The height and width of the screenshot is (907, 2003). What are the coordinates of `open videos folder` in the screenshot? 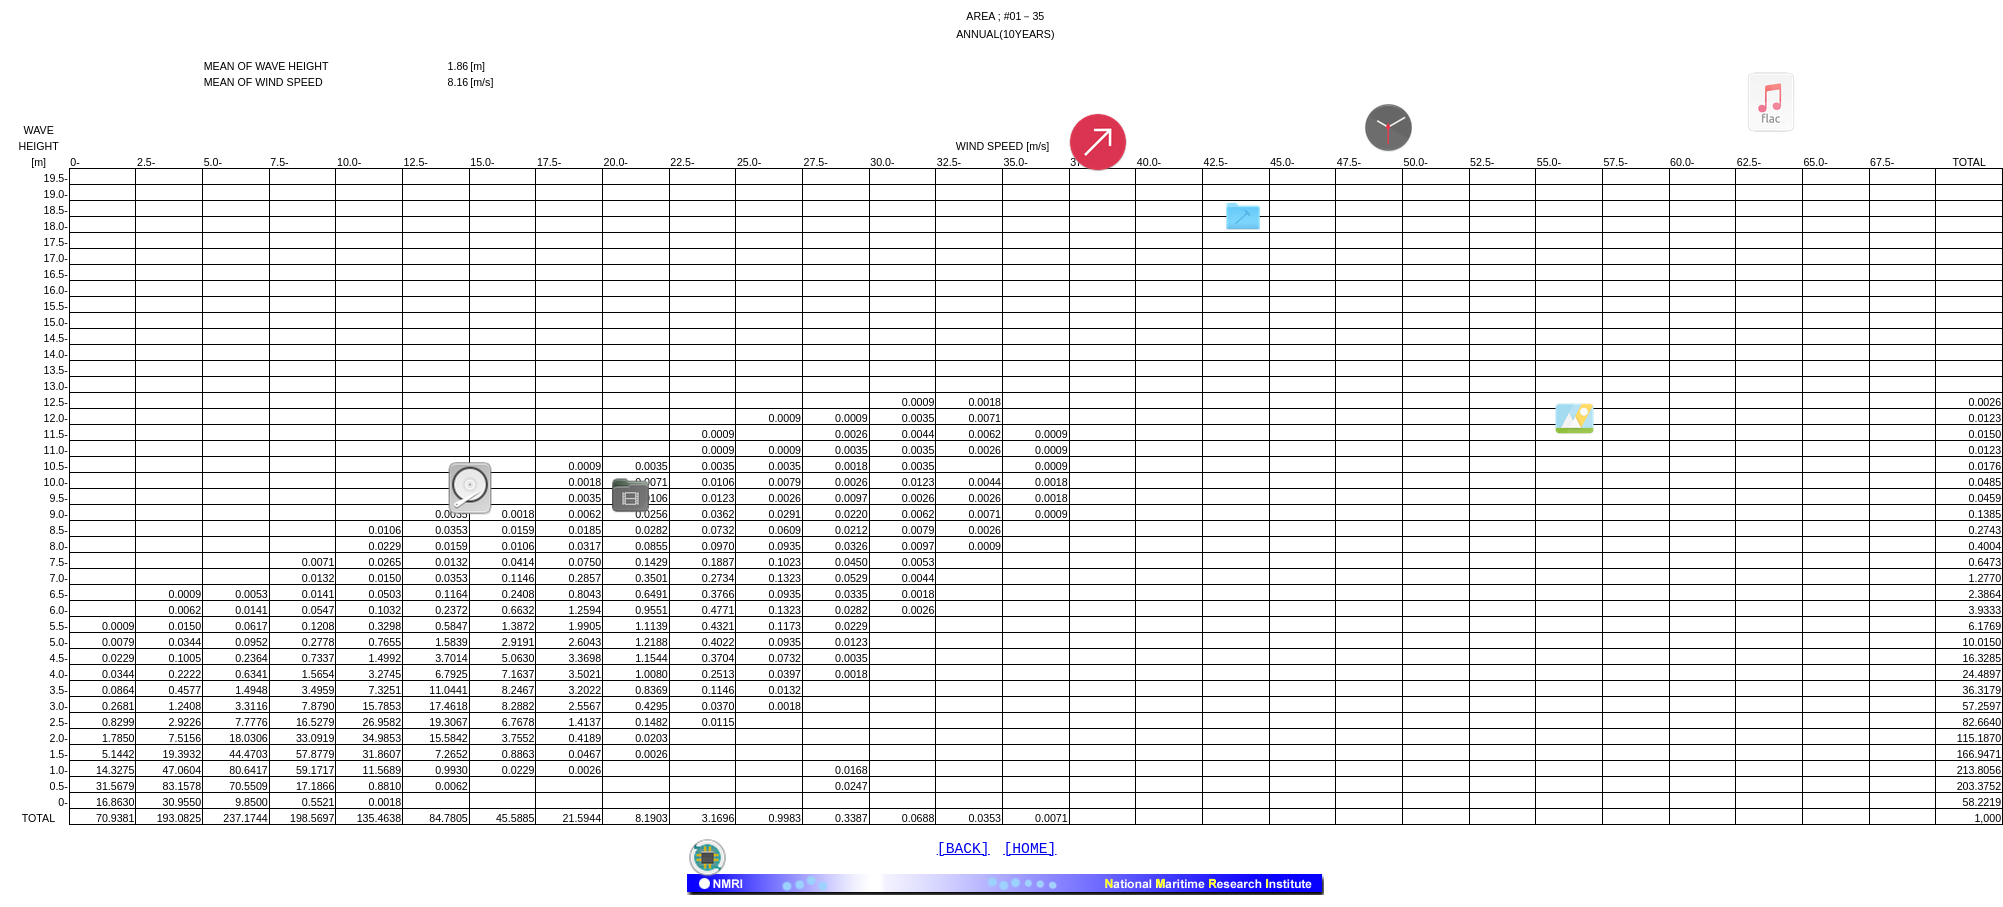 It's located at (630, 494).